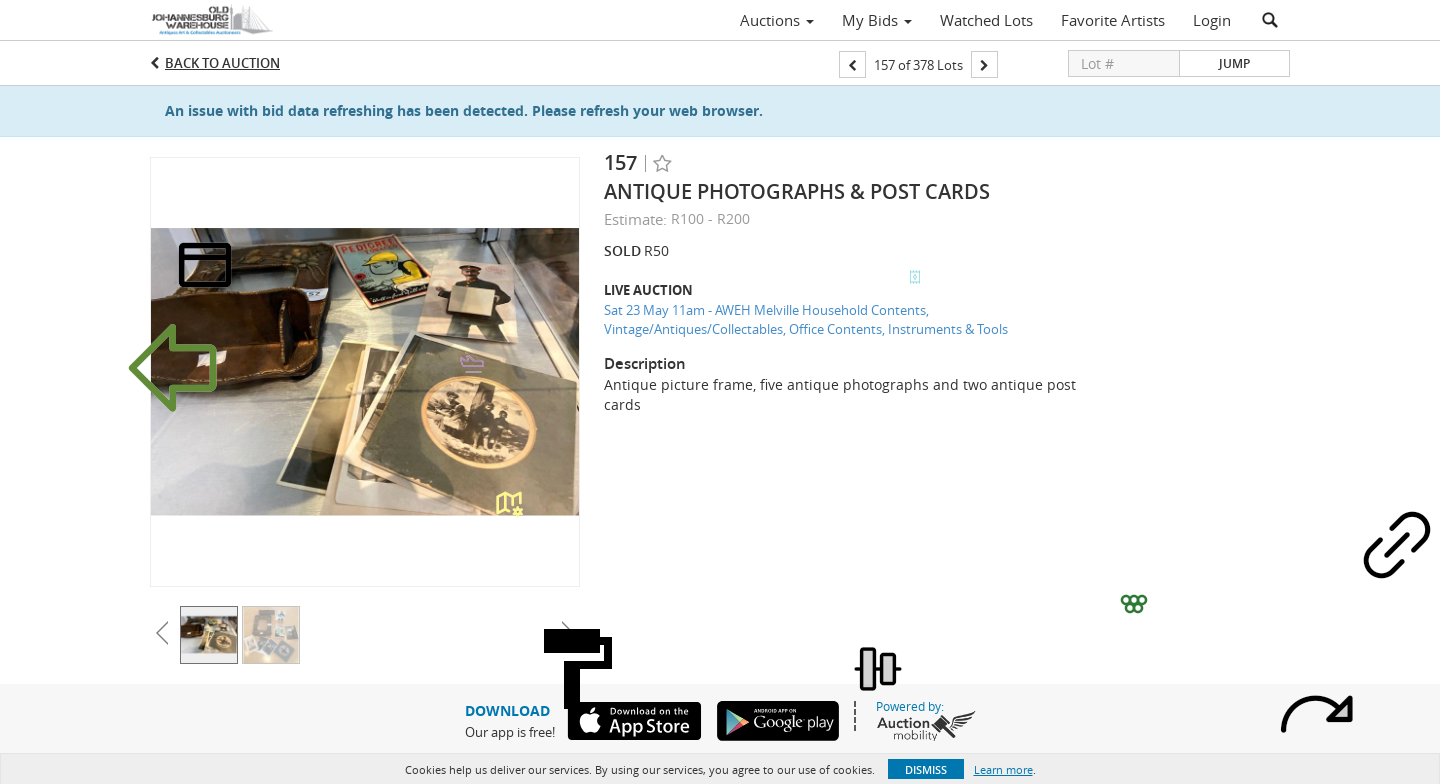 Image resolution: width=1440 pixels, height=784 pixels. Describe the element at coordinates (176, 368) in the screenshot. I see `go back to the previous screen` at that location.